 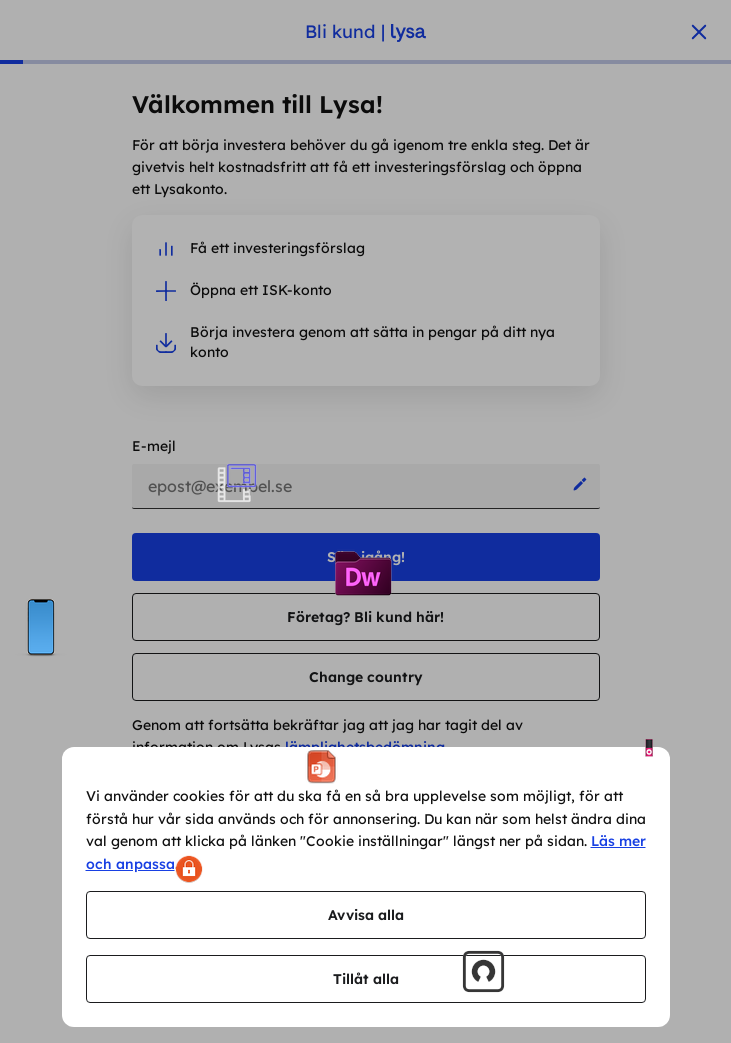 What do you see at coordinates (189, 869) in the screenshot?
I see `lock your screen` at bounding box center [189, 869].